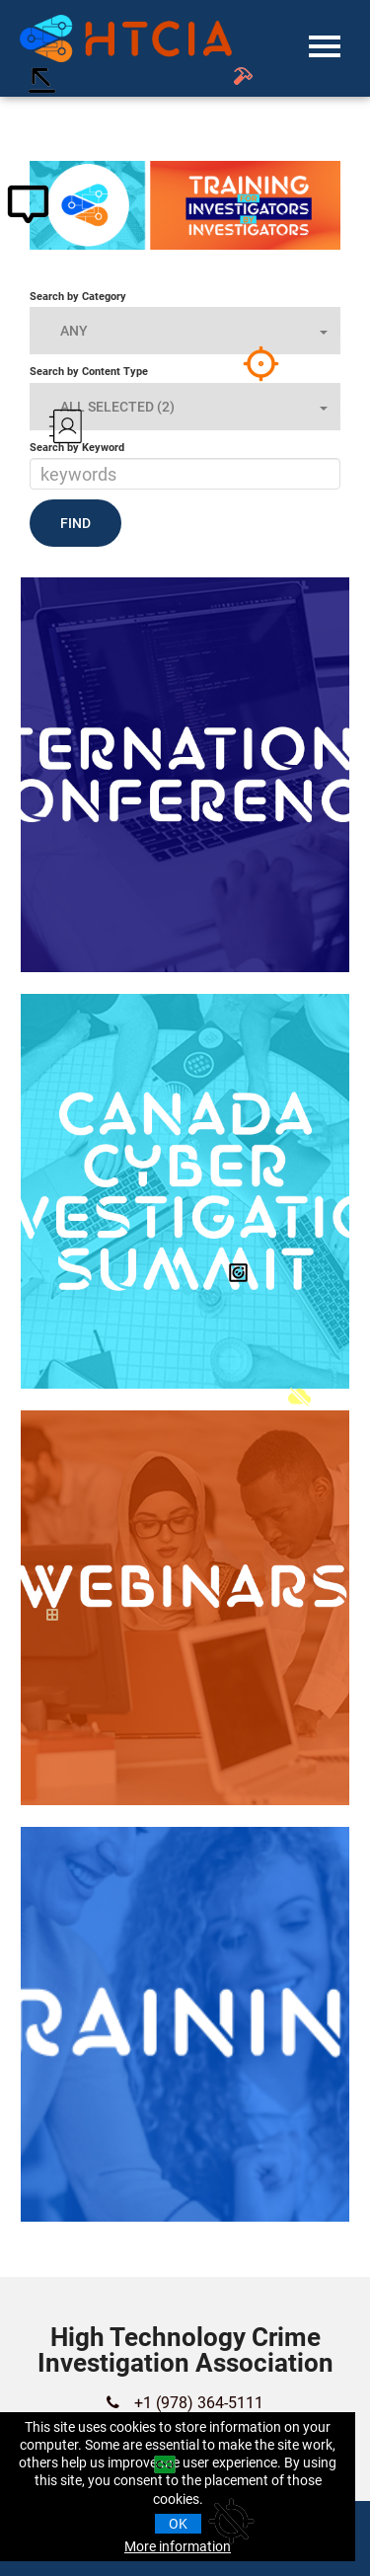 Image resolution: width=370 pixels, height=2576 pixels. What do you see at coordinates (40, 80) in the screenshot?
I see `navigate to the top-left or beginning of content` at bounding box center [40, 80].